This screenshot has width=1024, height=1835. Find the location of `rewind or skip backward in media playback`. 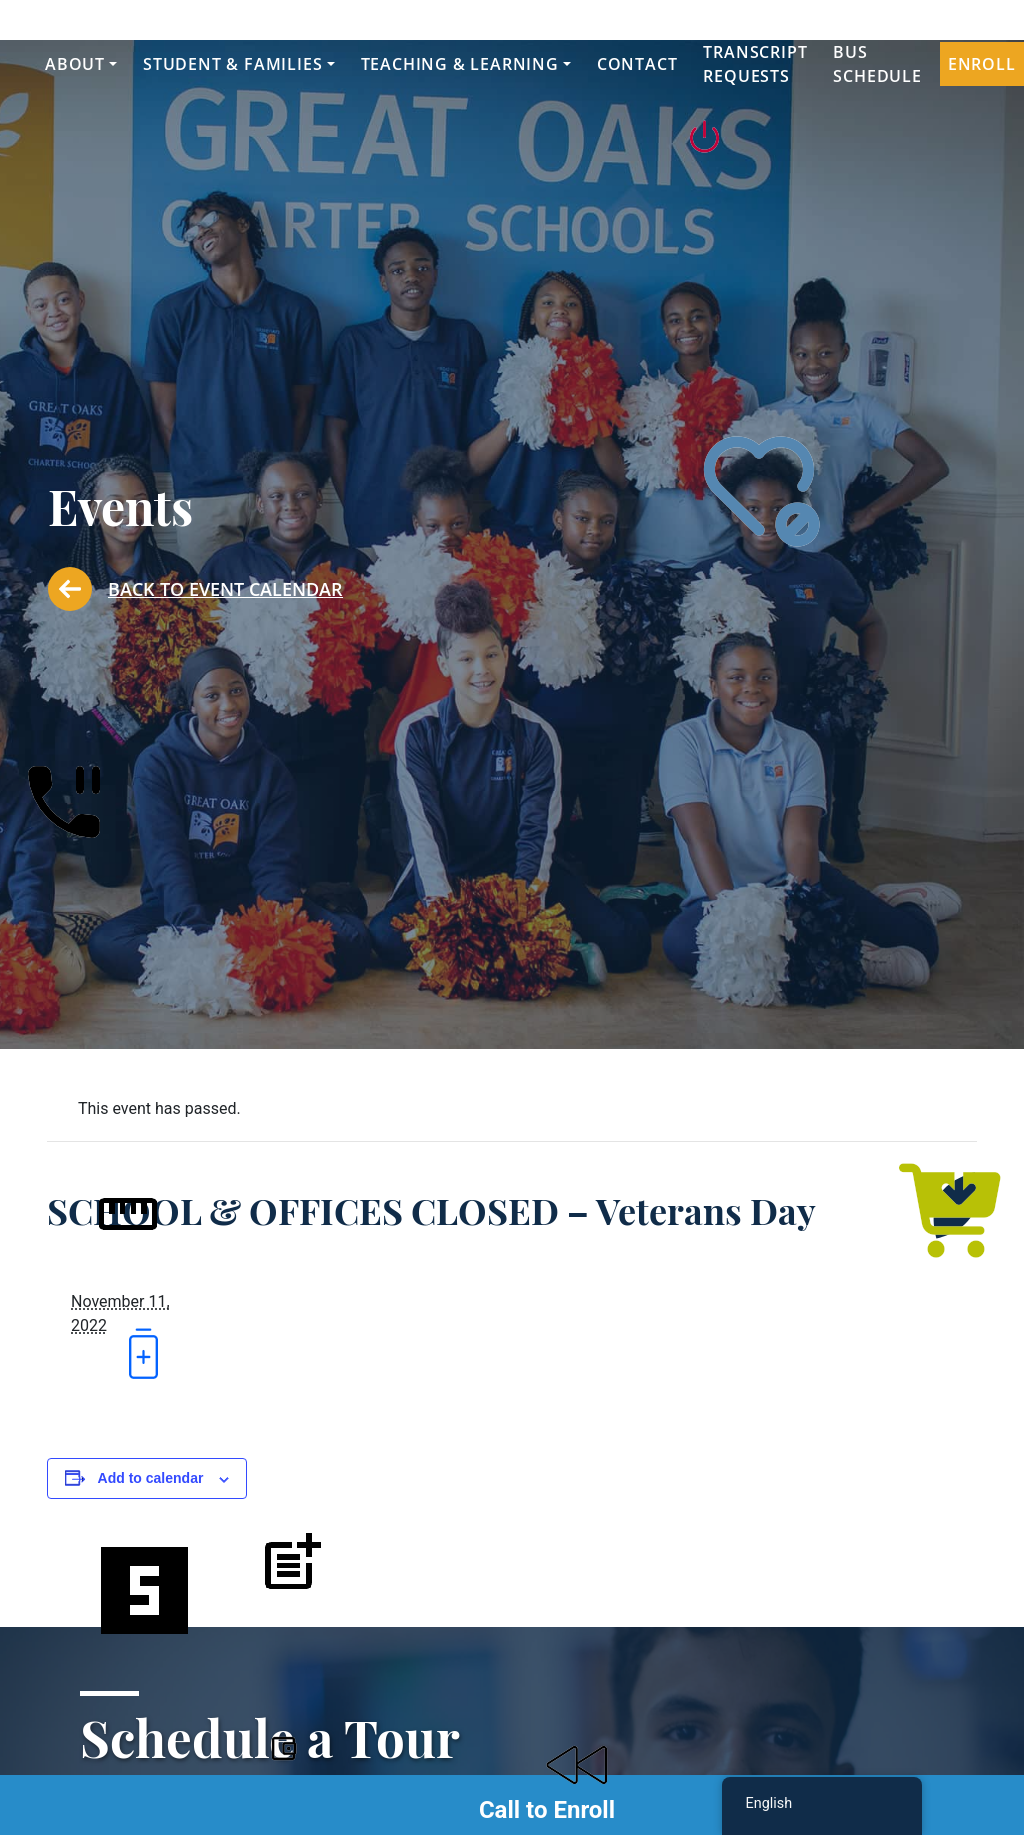

rewind or skip backward in media playback is located at coordinates (579, 1765).